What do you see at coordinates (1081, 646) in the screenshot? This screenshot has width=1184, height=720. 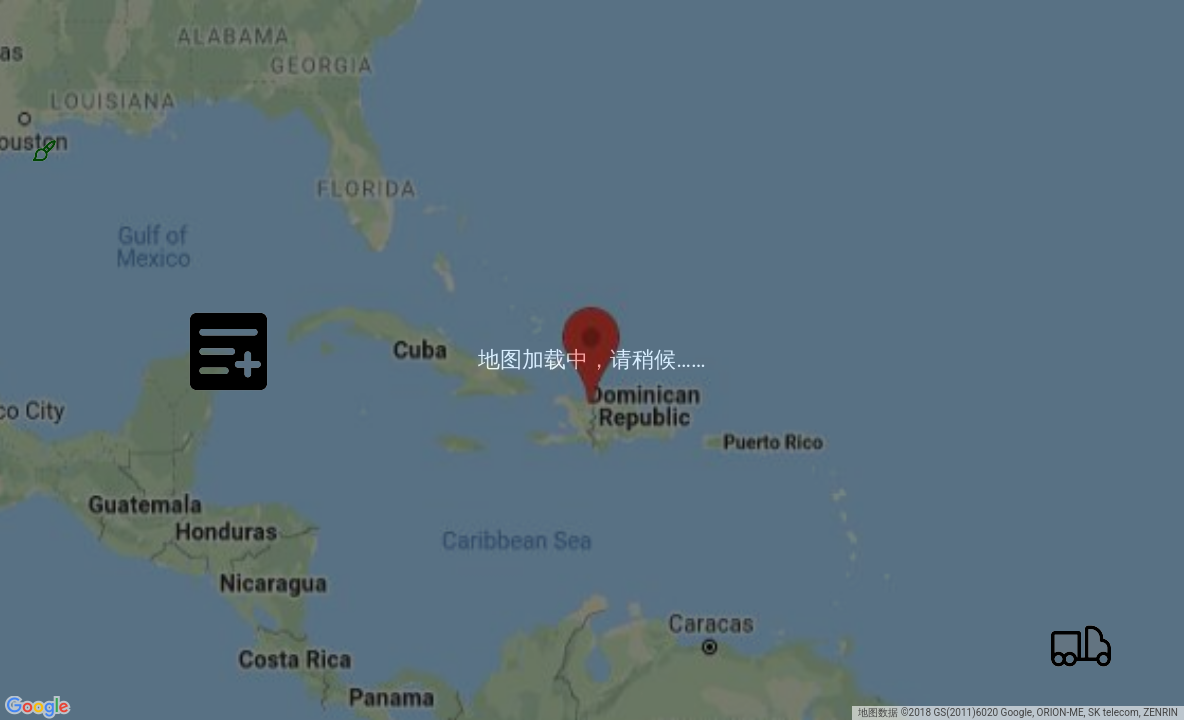 I see `track shipment or delivery status` at bounding box center [1081, 646].